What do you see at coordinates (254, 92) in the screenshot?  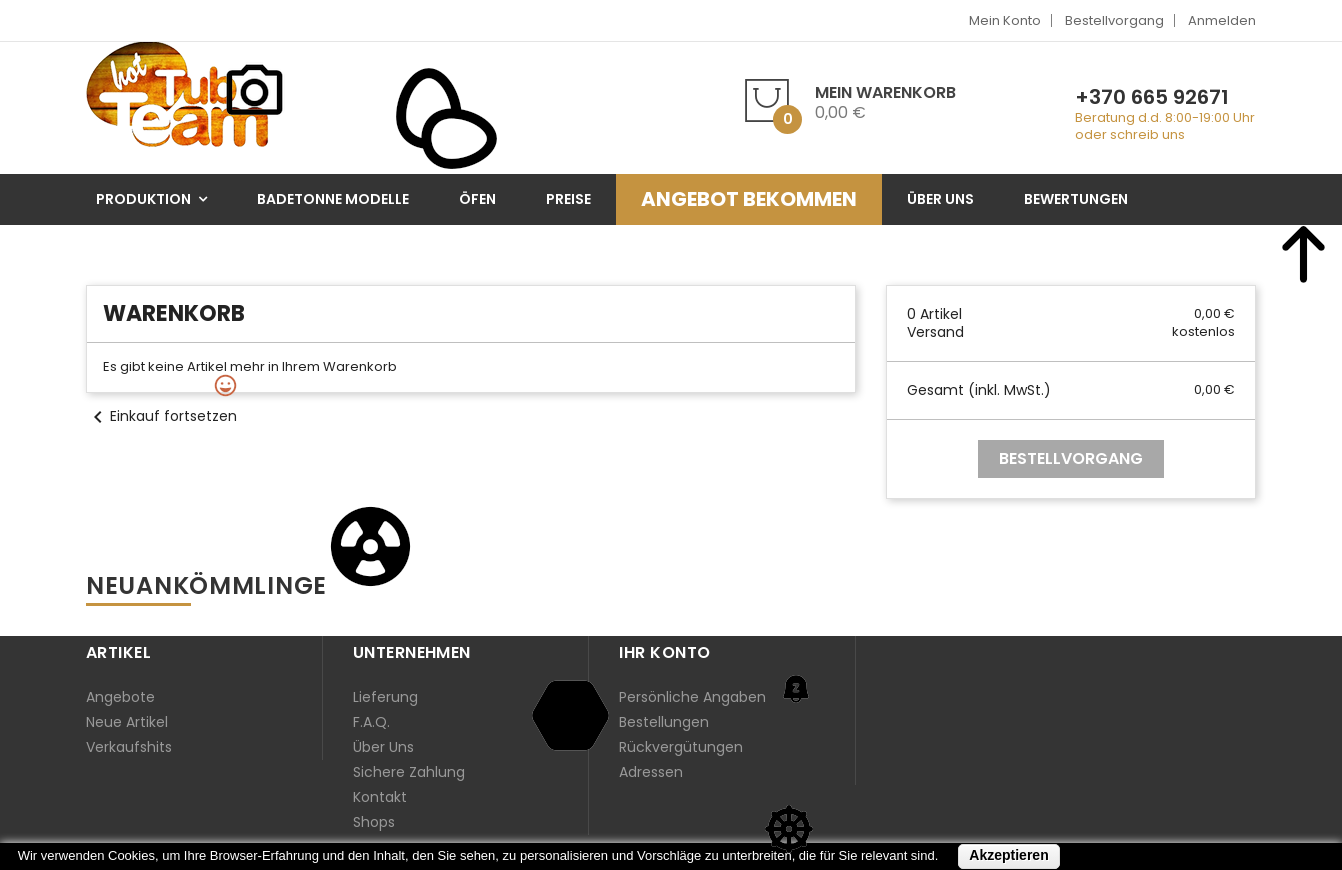 I see `take a photo` at bounding box center [254, 92].